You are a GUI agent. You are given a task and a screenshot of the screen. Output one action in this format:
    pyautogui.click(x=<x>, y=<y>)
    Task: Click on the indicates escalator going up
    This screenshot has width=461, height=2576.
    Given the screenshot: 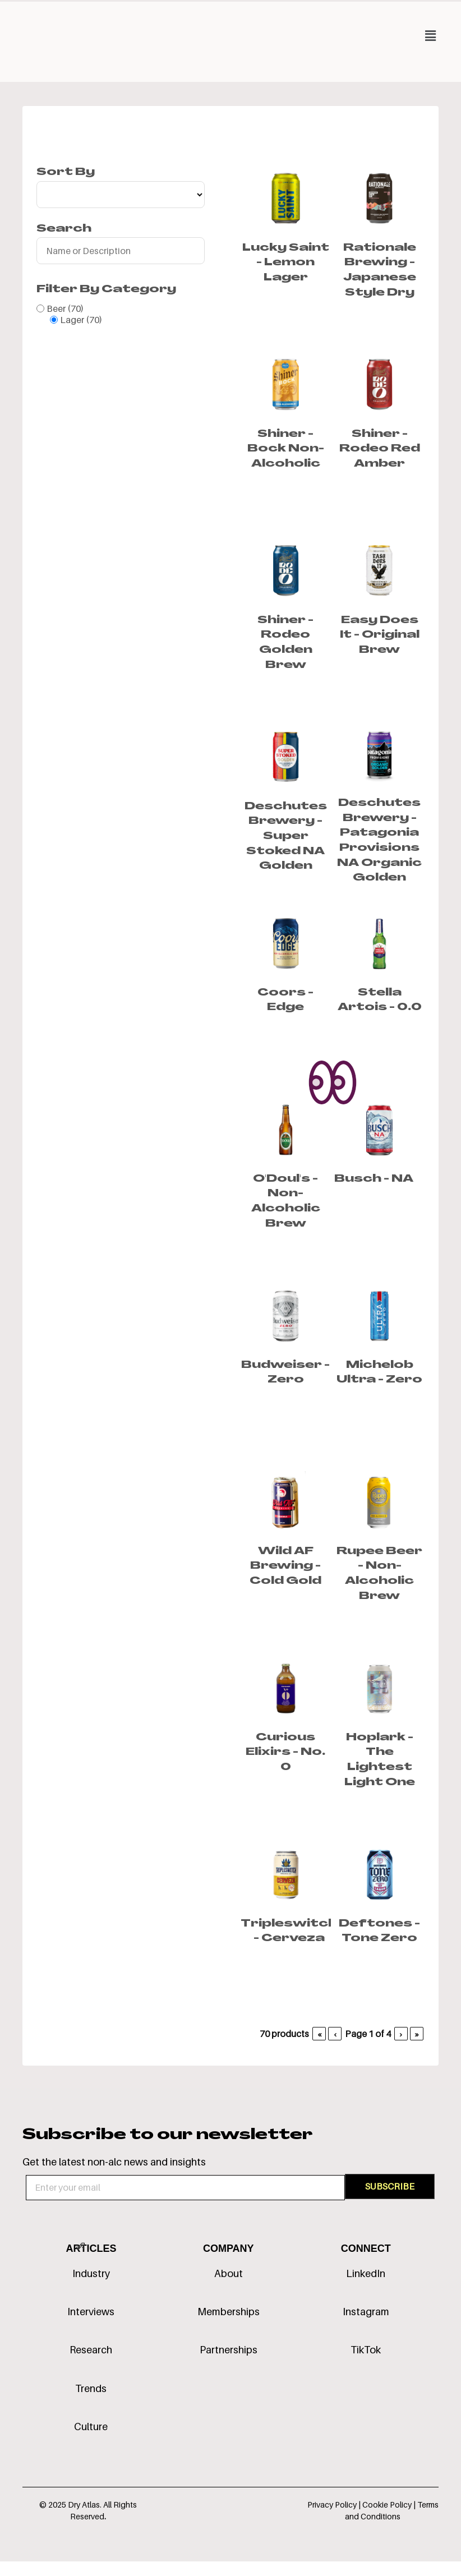 What is the action you would take?
    pyautogui.click(x=80, y=2246)
    